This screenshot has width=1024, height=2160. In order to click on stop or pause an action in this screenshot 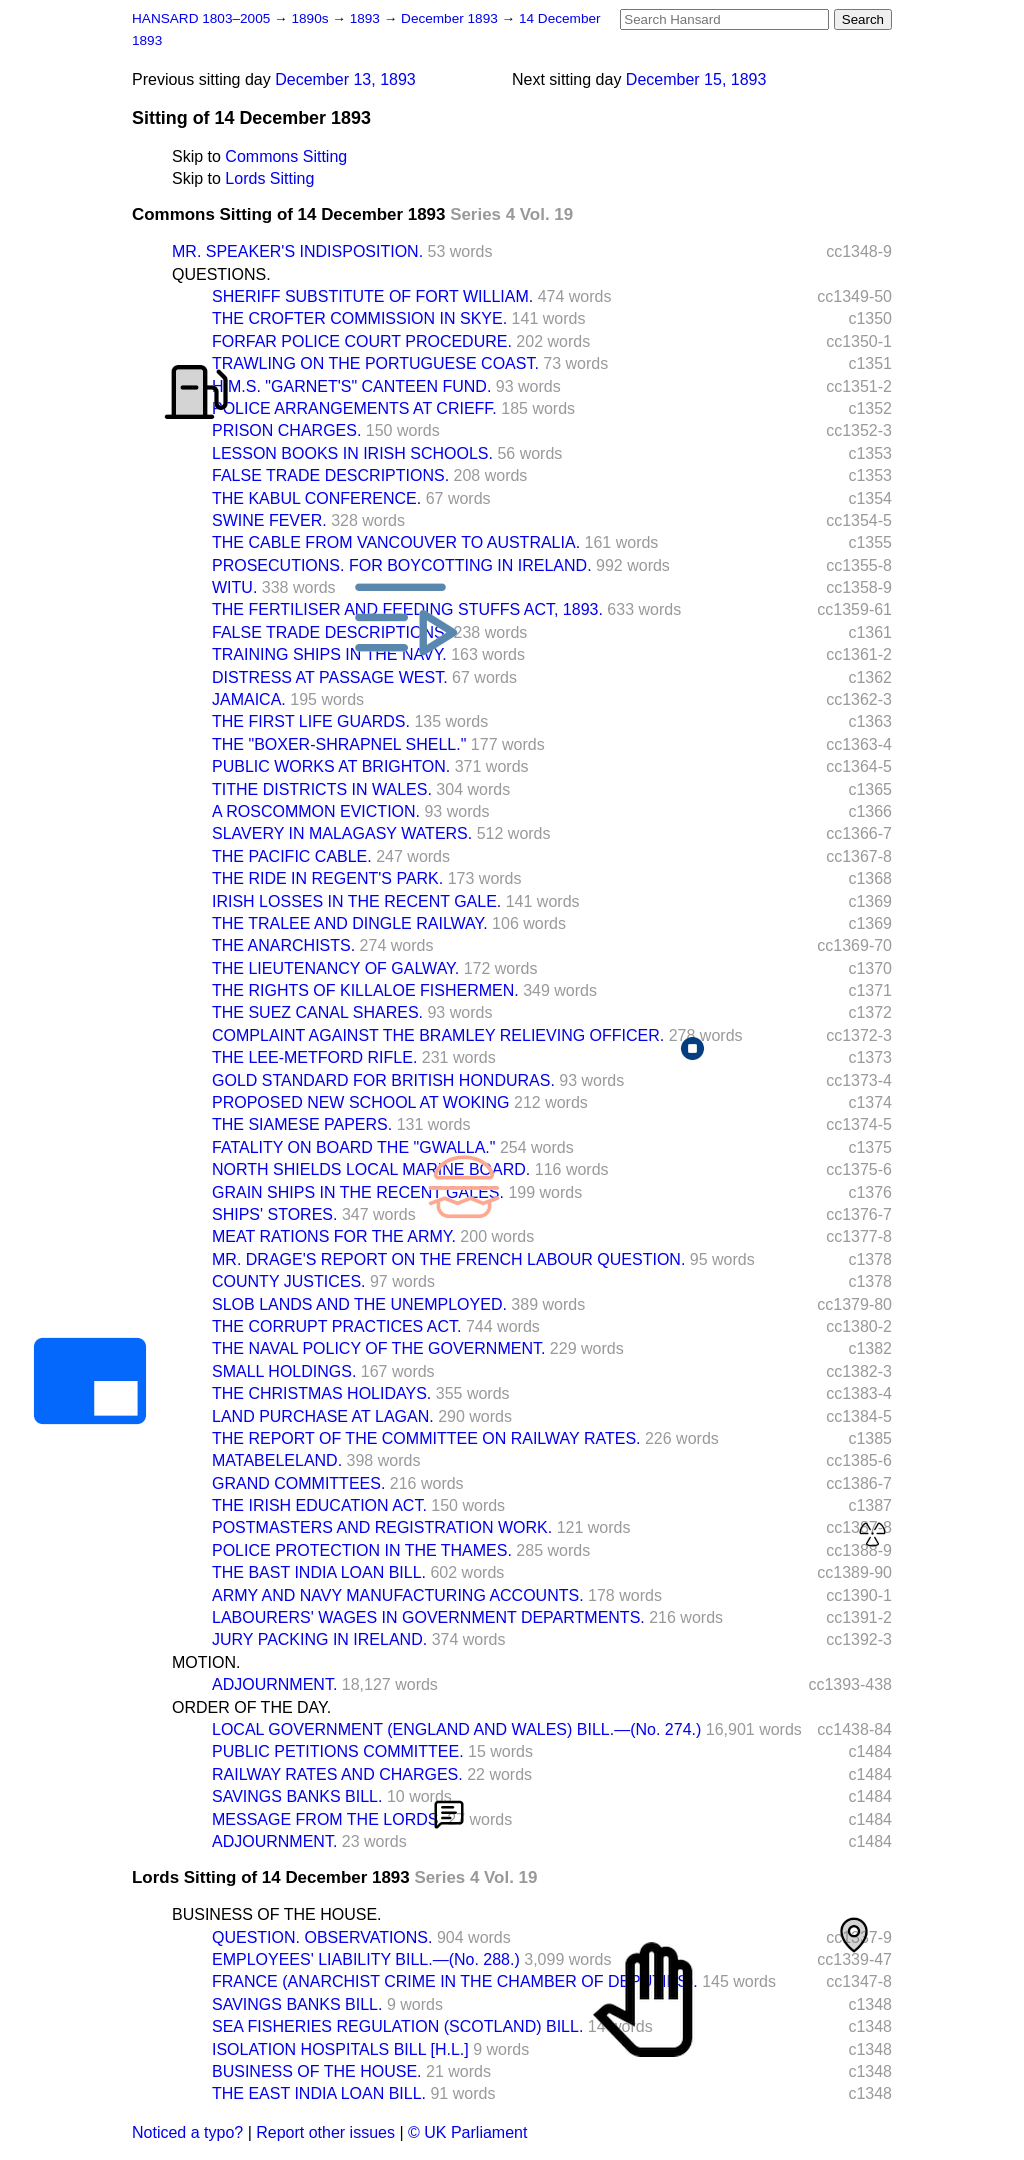, I will do `click(644, 1999)`.